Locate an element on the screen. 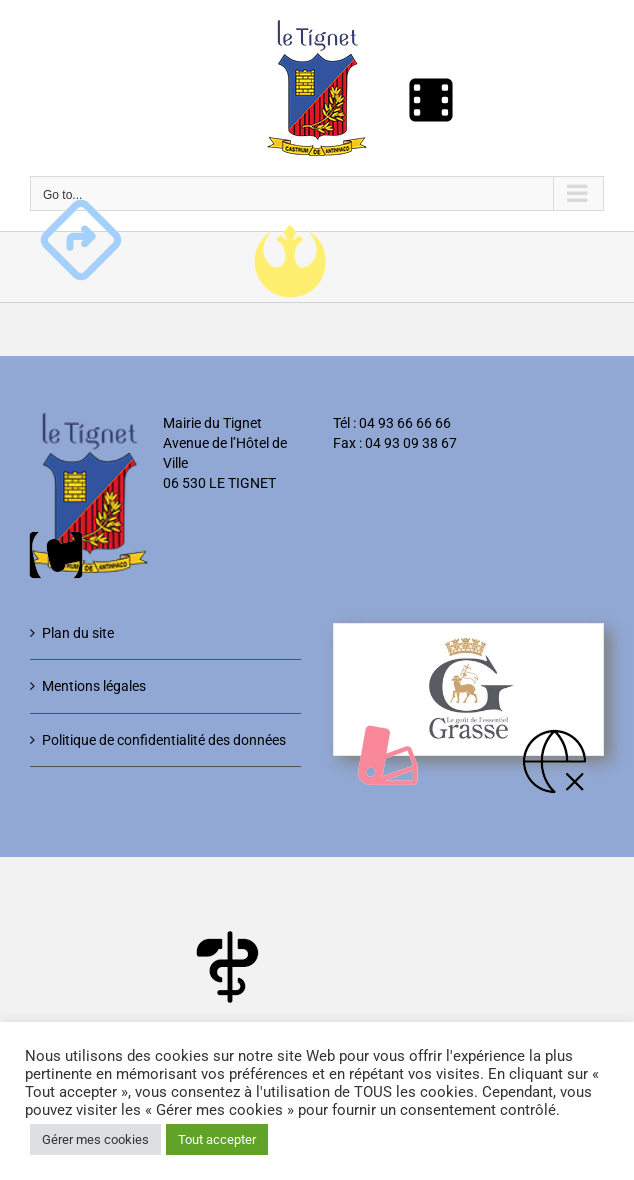 This screenshot has height=1180, width=634. access color palette or theme options is located at coordinates (385, 757).